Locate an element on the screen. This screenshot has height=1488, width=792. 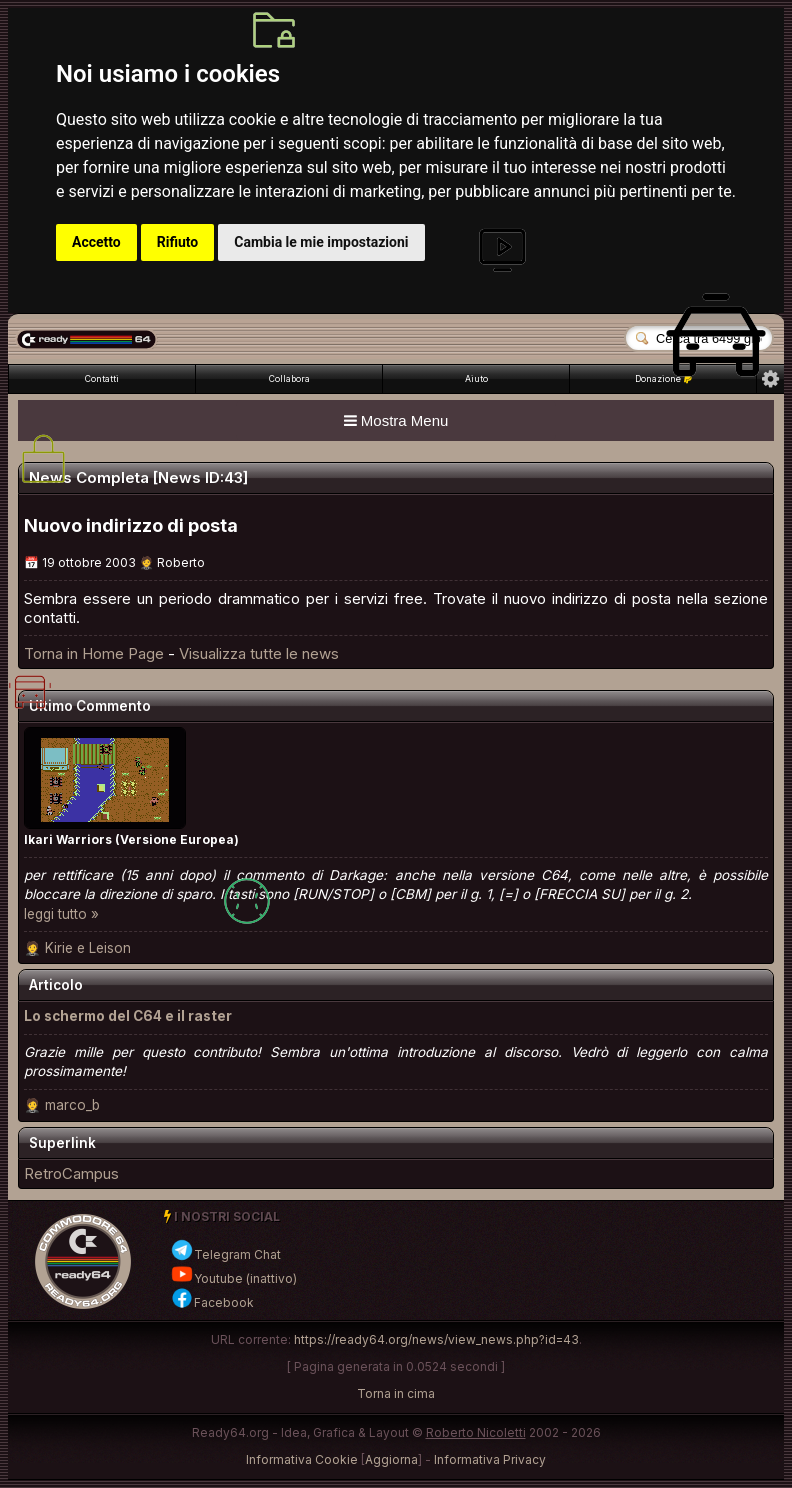
access a password-protected folder is located at coordinates (274, 30).